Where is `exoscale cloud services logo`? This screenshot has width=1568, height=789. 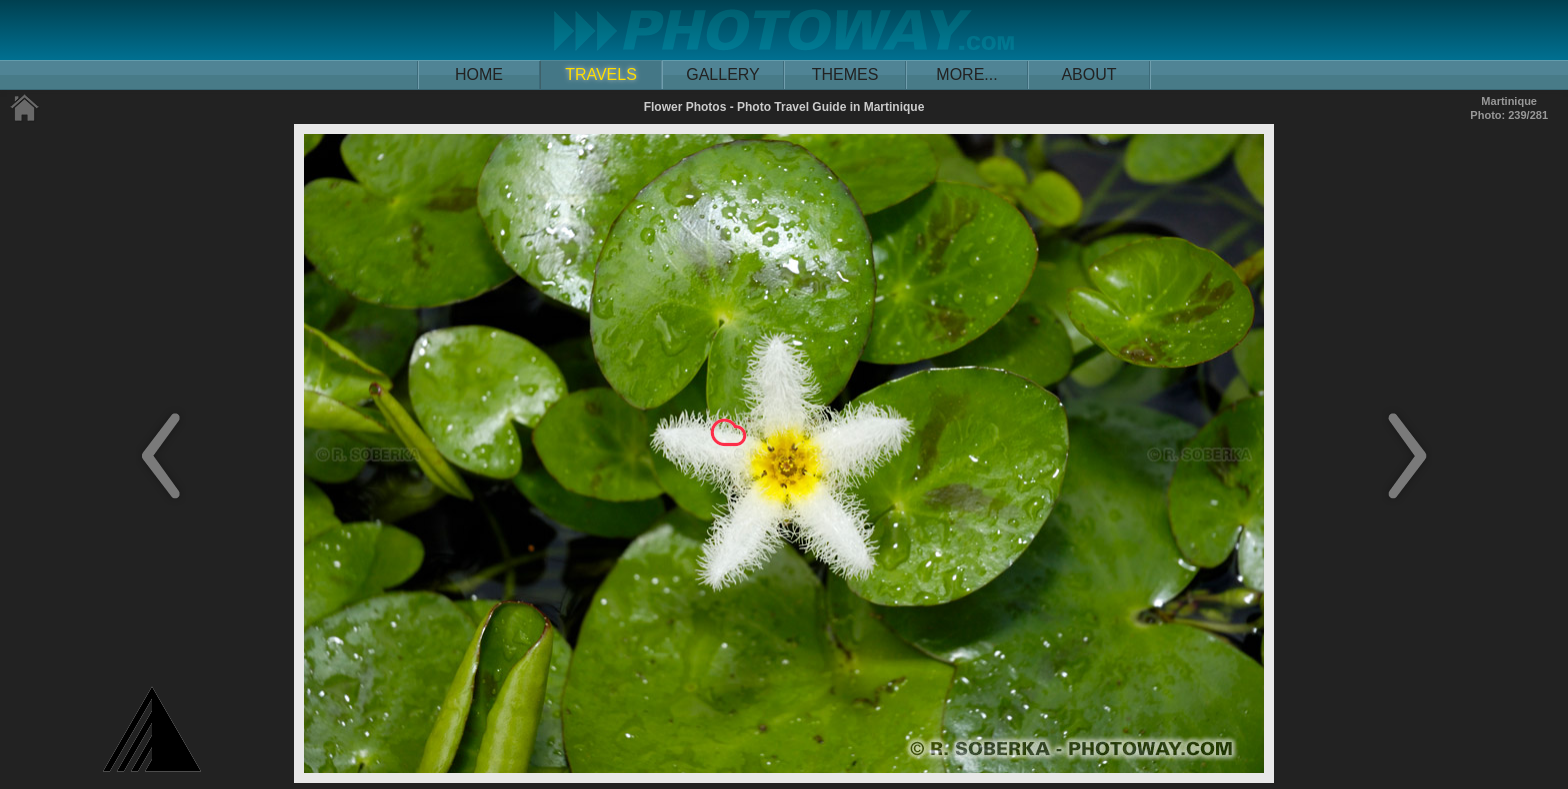
exoscale cloud services logo is located at coordinates (152, 729).